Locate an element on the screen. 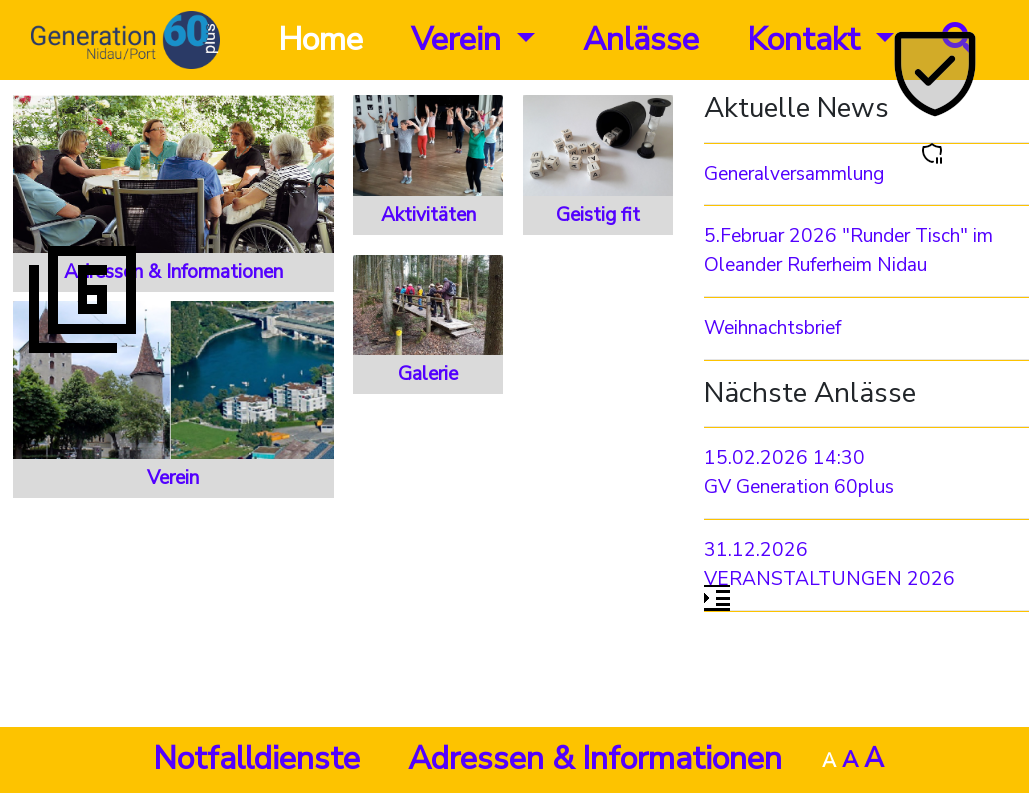 The image size is (1029, 793). increase text indentation is located at coordinates (717, 598).